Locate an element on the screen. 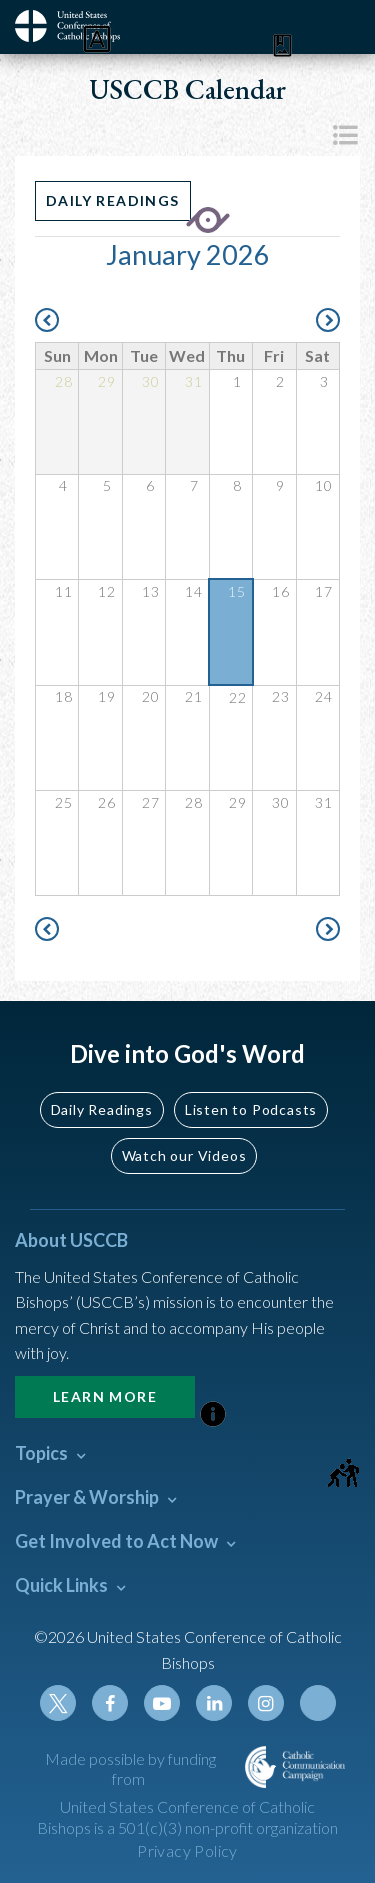  select epicene or non-binary gender option is located at coordinates (208, 220).